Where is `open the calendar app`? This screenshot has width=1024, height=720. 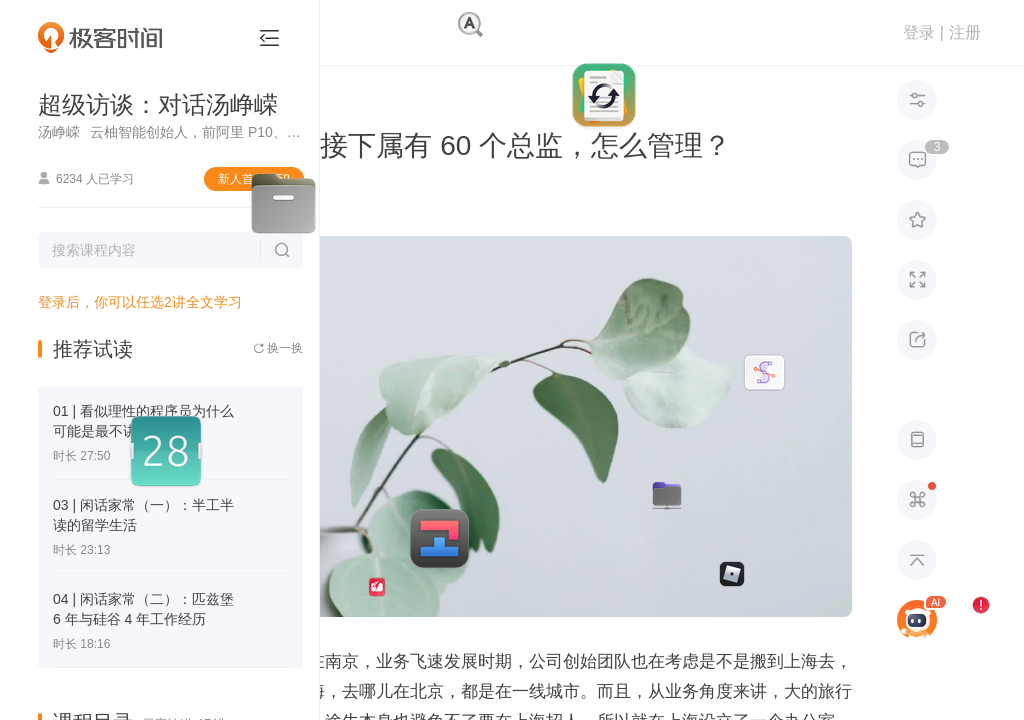 open the calendar app is located at coordinates (166, 451).